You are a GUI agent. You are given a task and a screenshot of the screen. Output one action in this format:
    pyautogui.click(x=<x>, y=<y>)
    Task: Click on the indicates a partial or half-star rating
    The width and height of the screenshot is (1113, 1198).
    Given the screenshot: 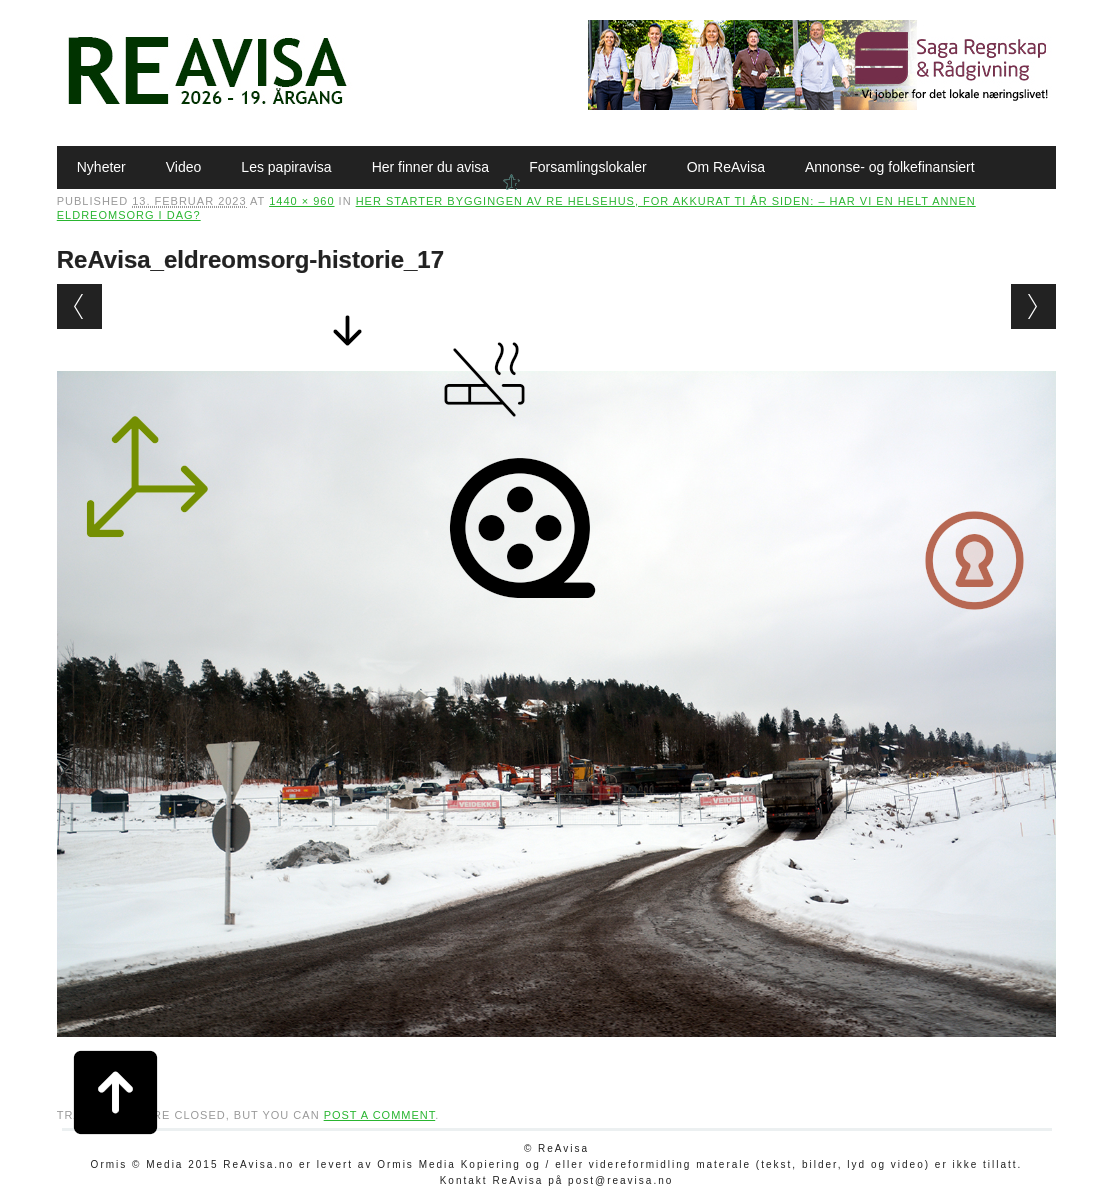 What is the action you would take?
    pyautogui.click(x=511, y=182)
    